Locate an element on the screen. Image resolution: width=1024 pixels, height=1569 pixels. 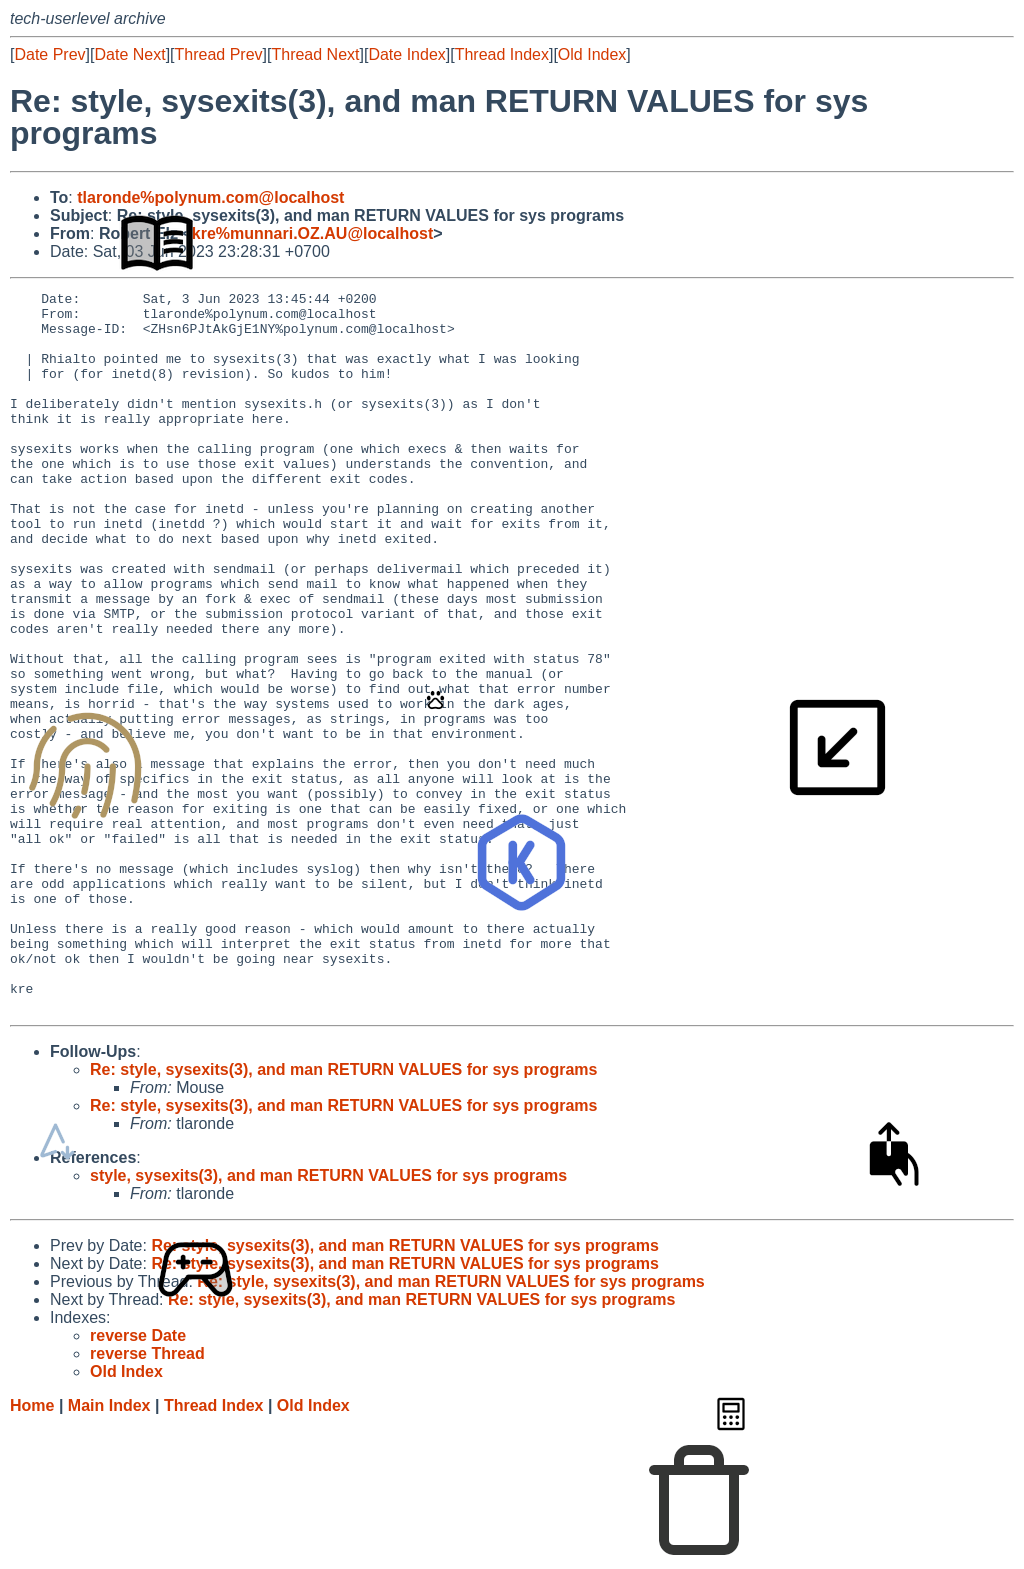
open the calculator app is located at coordinates (731, 1414).